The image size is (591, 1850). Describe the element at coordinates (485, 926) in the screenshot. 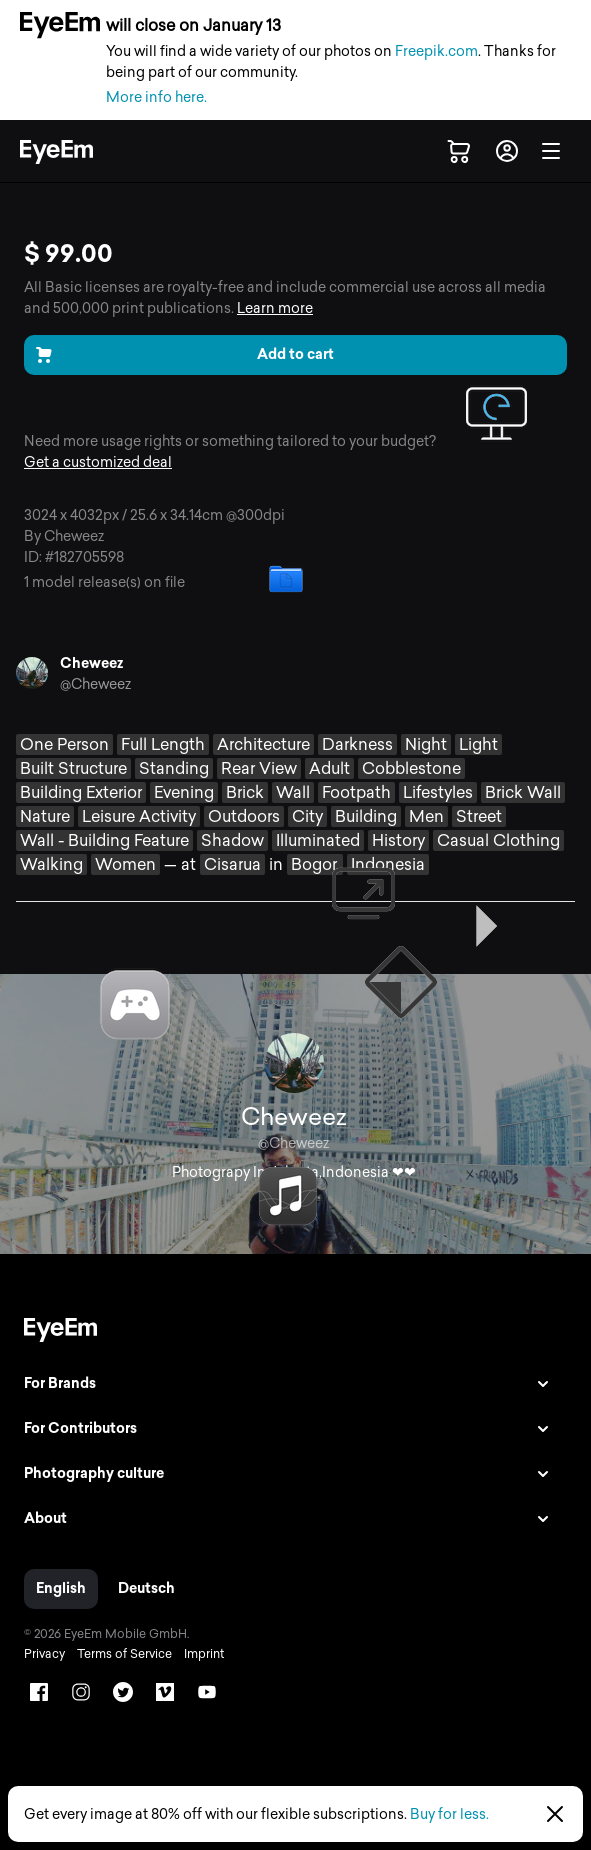

I see `navigate to the next item or page` at that location.